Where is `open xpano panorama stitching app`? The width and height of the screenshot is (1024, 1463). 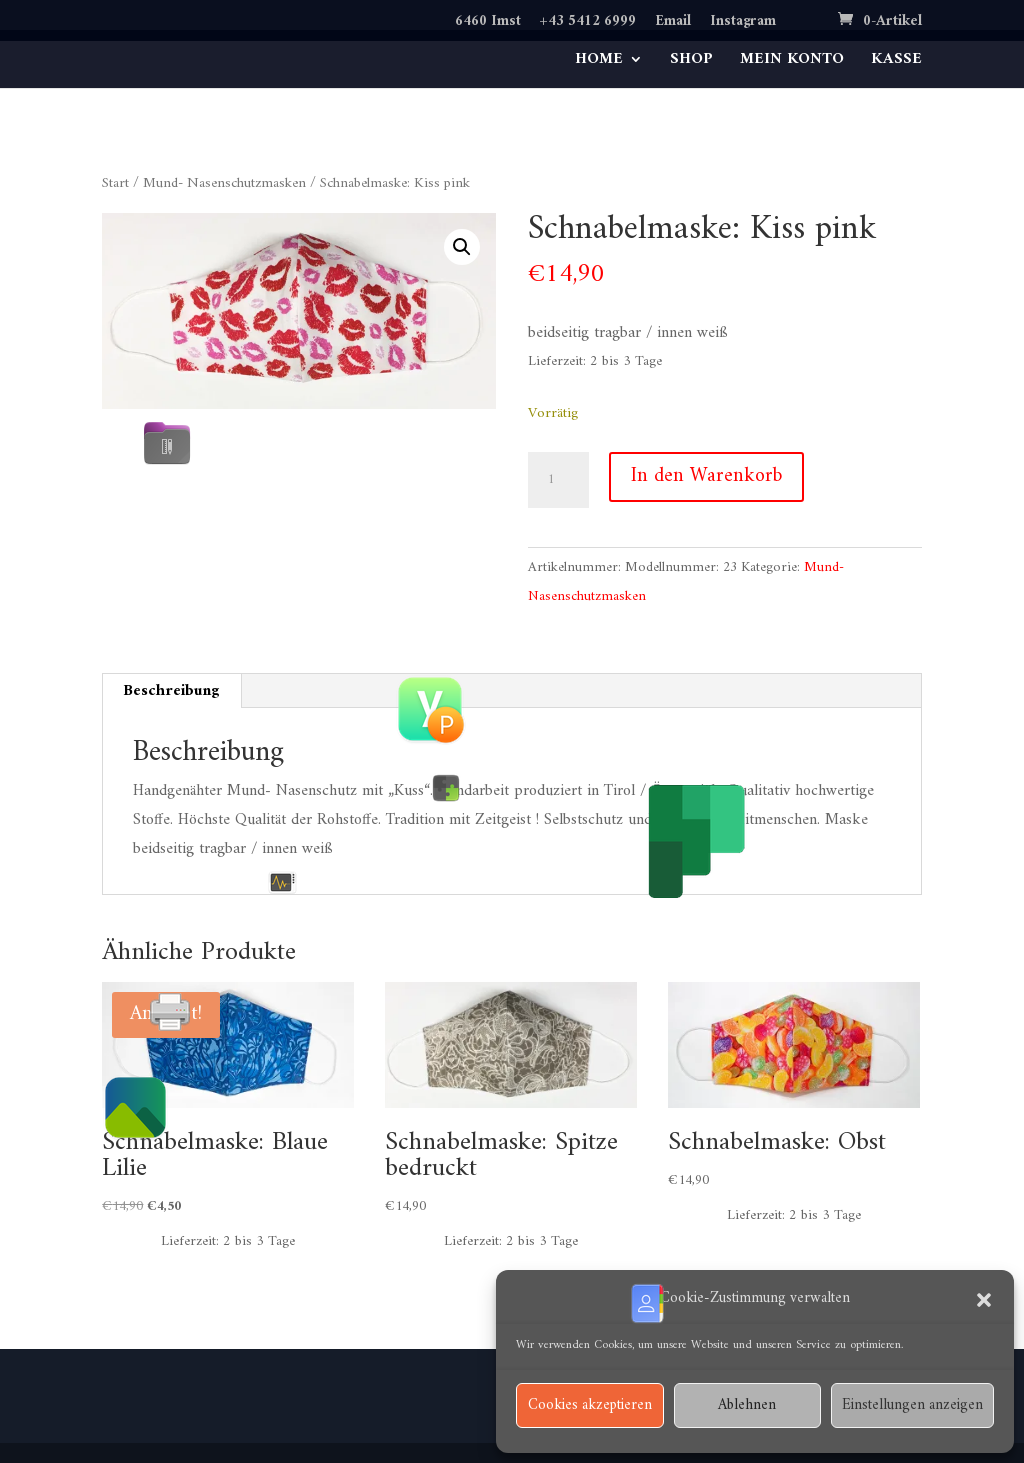
open xpano panorama stitching app is located at coordinates (135, 1107).